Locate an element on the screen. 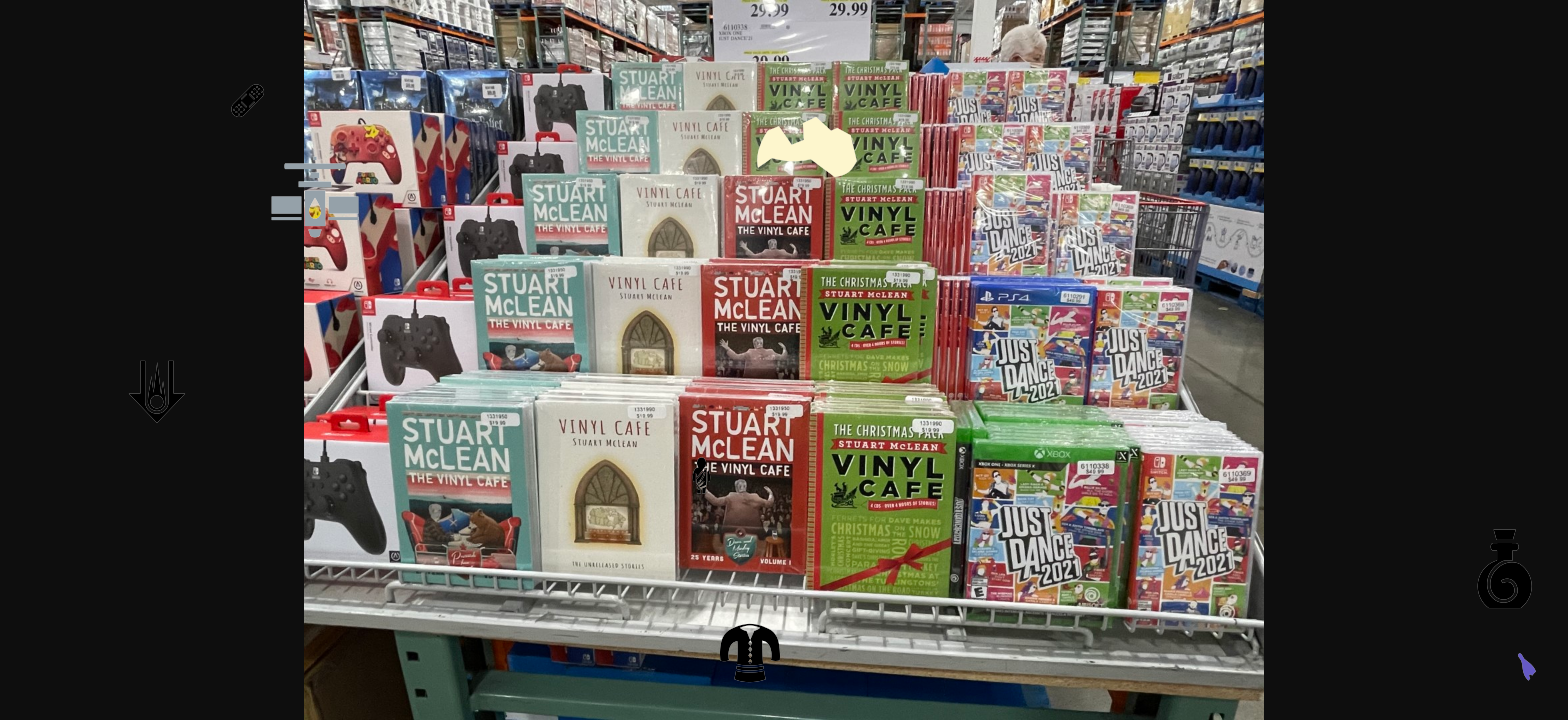 The height and width of the screenshot is (720, 1568). view clothing or apparel items is located at coordinates (750, 653).